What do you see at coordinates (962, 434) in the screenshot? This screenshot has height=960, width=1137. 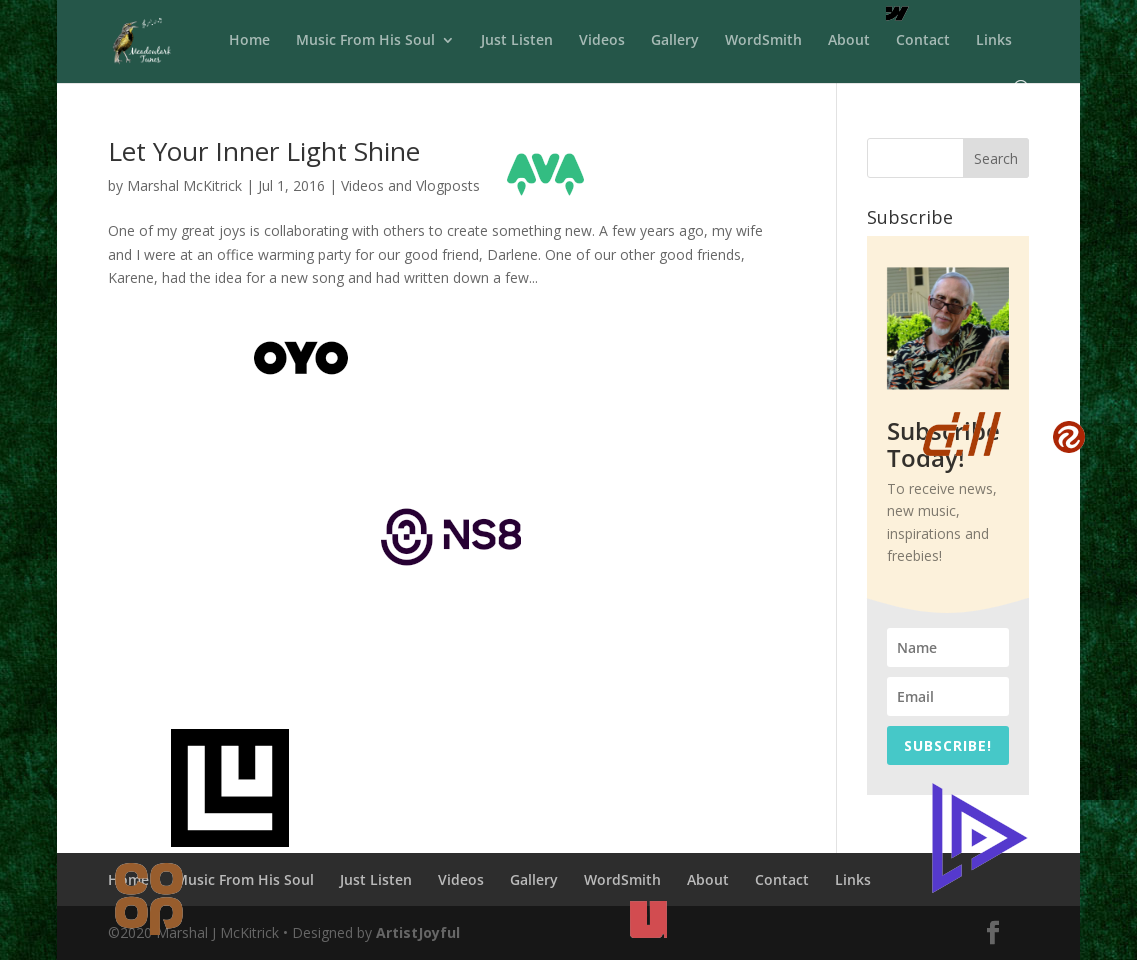 I see `cmplid brand logo` at bounding box center [962, 434].